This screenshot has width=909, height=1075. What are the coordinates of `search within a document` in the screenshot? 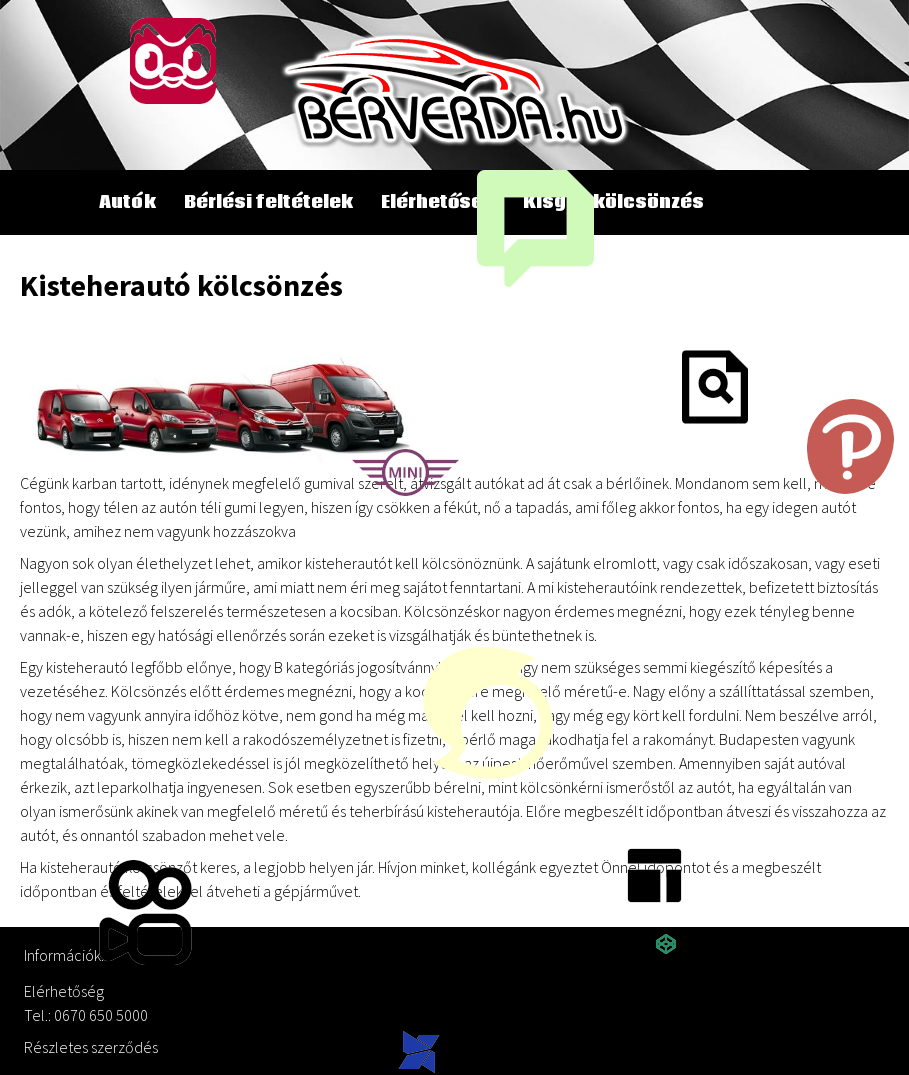 It's located at (715, 387).